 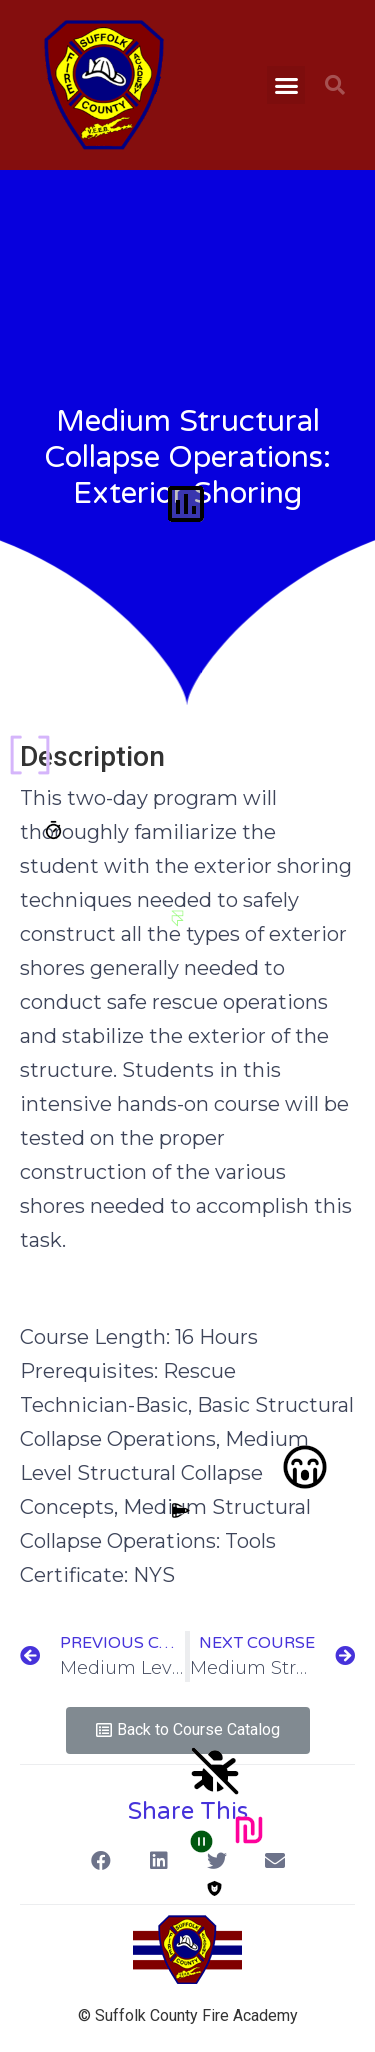 I want to click on pet protection or insurance services, so click(x=214, y=1888).